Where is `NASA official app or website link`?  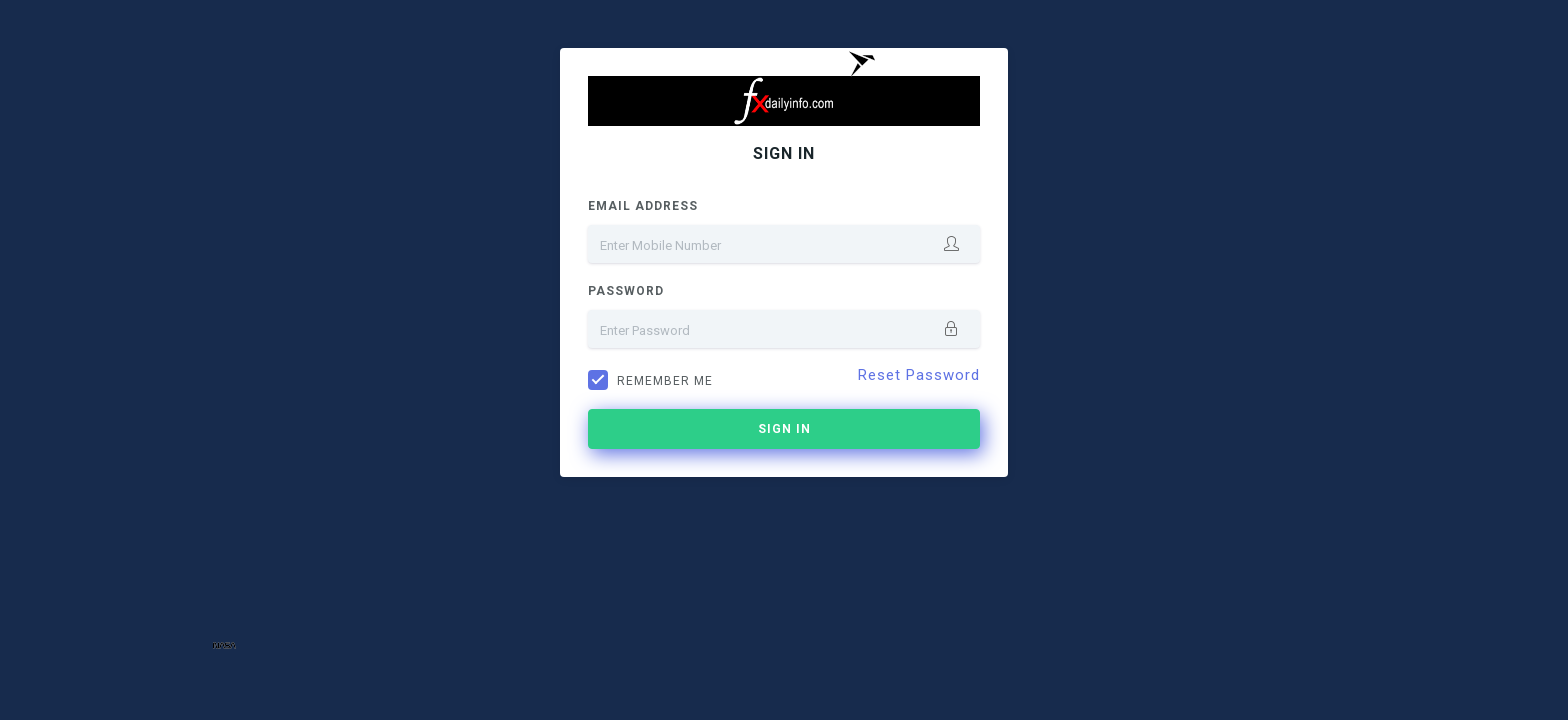 NASA official app or website link is located at coordinates (224, 645).